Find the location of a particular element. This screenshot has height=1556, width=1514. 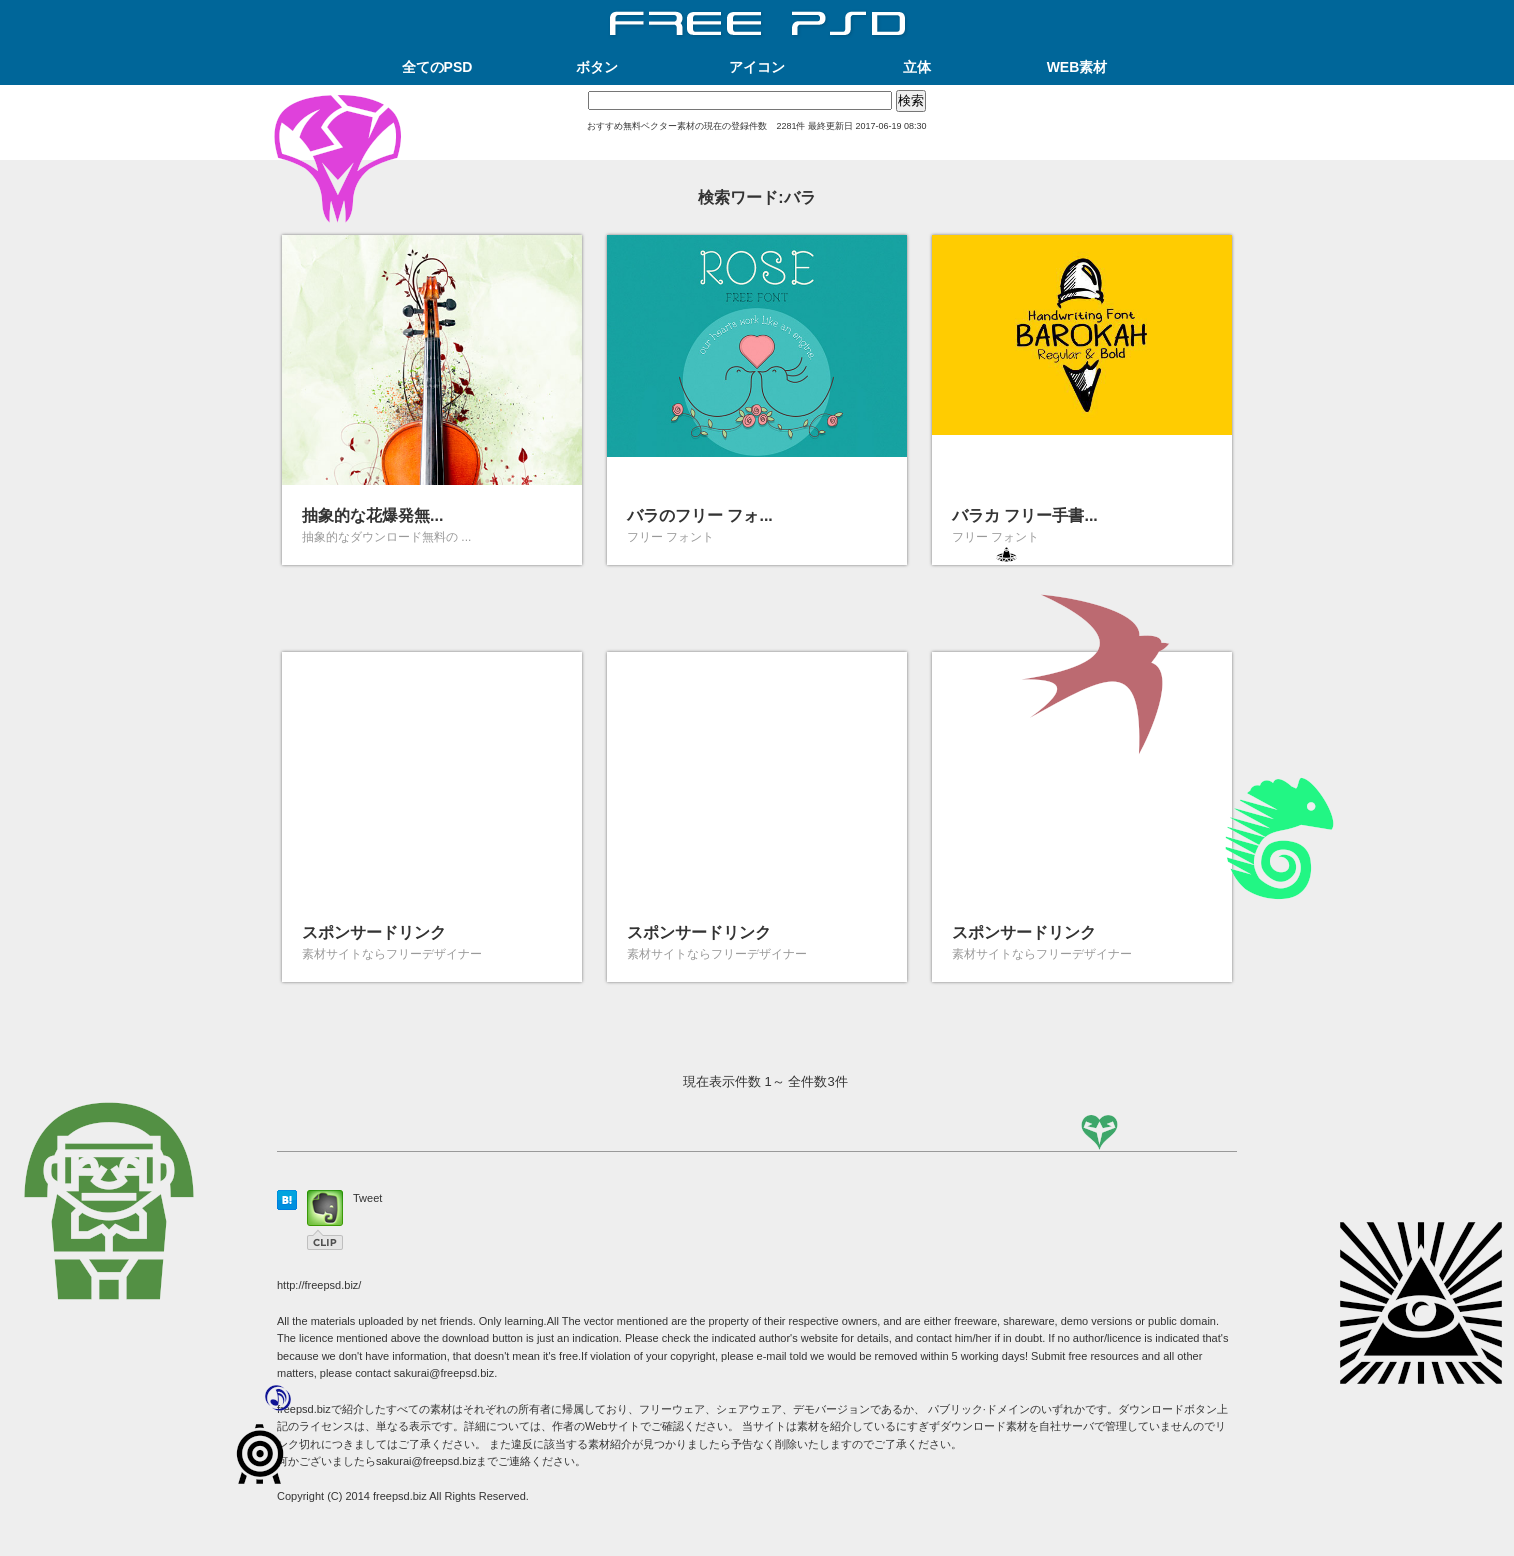

toggle theme or appearance settings is located at coordinates (1279, 838).